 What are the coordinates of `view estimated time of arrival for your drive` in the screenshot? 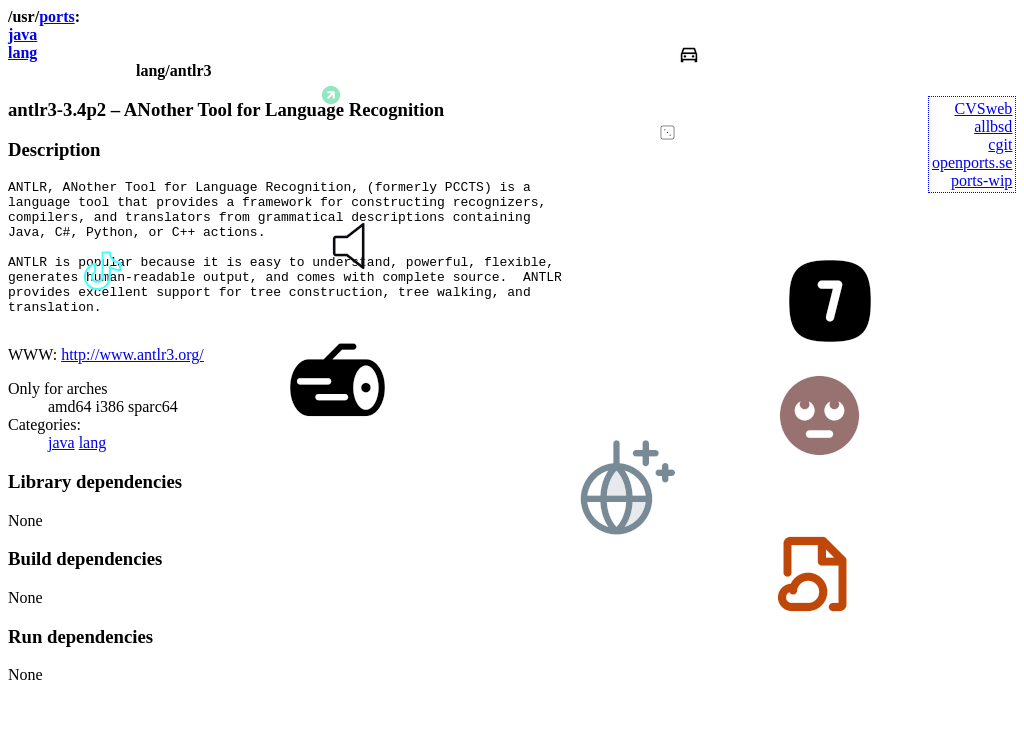 It's located at (689, 55).